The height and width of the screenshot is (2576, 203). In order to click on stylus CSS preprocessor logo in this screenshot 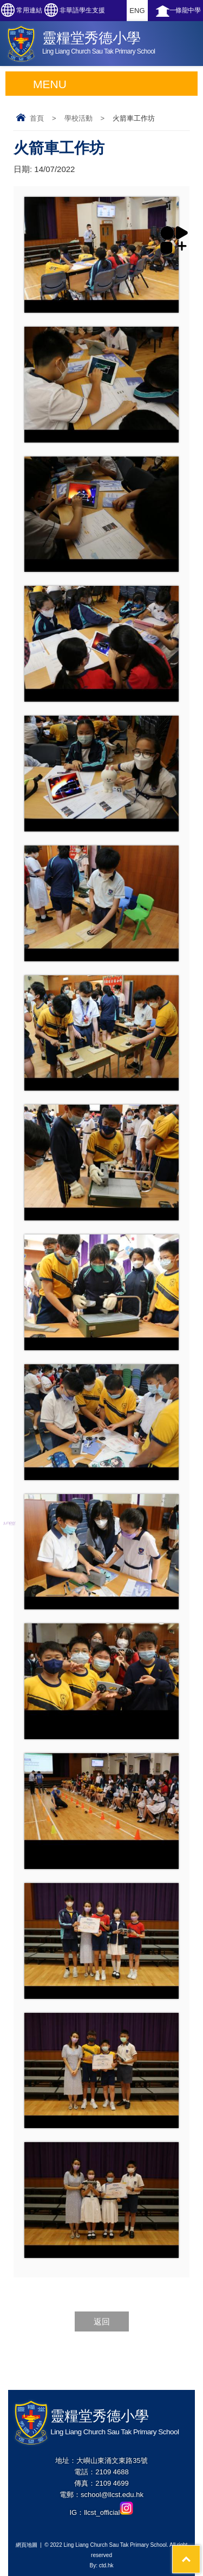, I will do `click(83, 856)`.